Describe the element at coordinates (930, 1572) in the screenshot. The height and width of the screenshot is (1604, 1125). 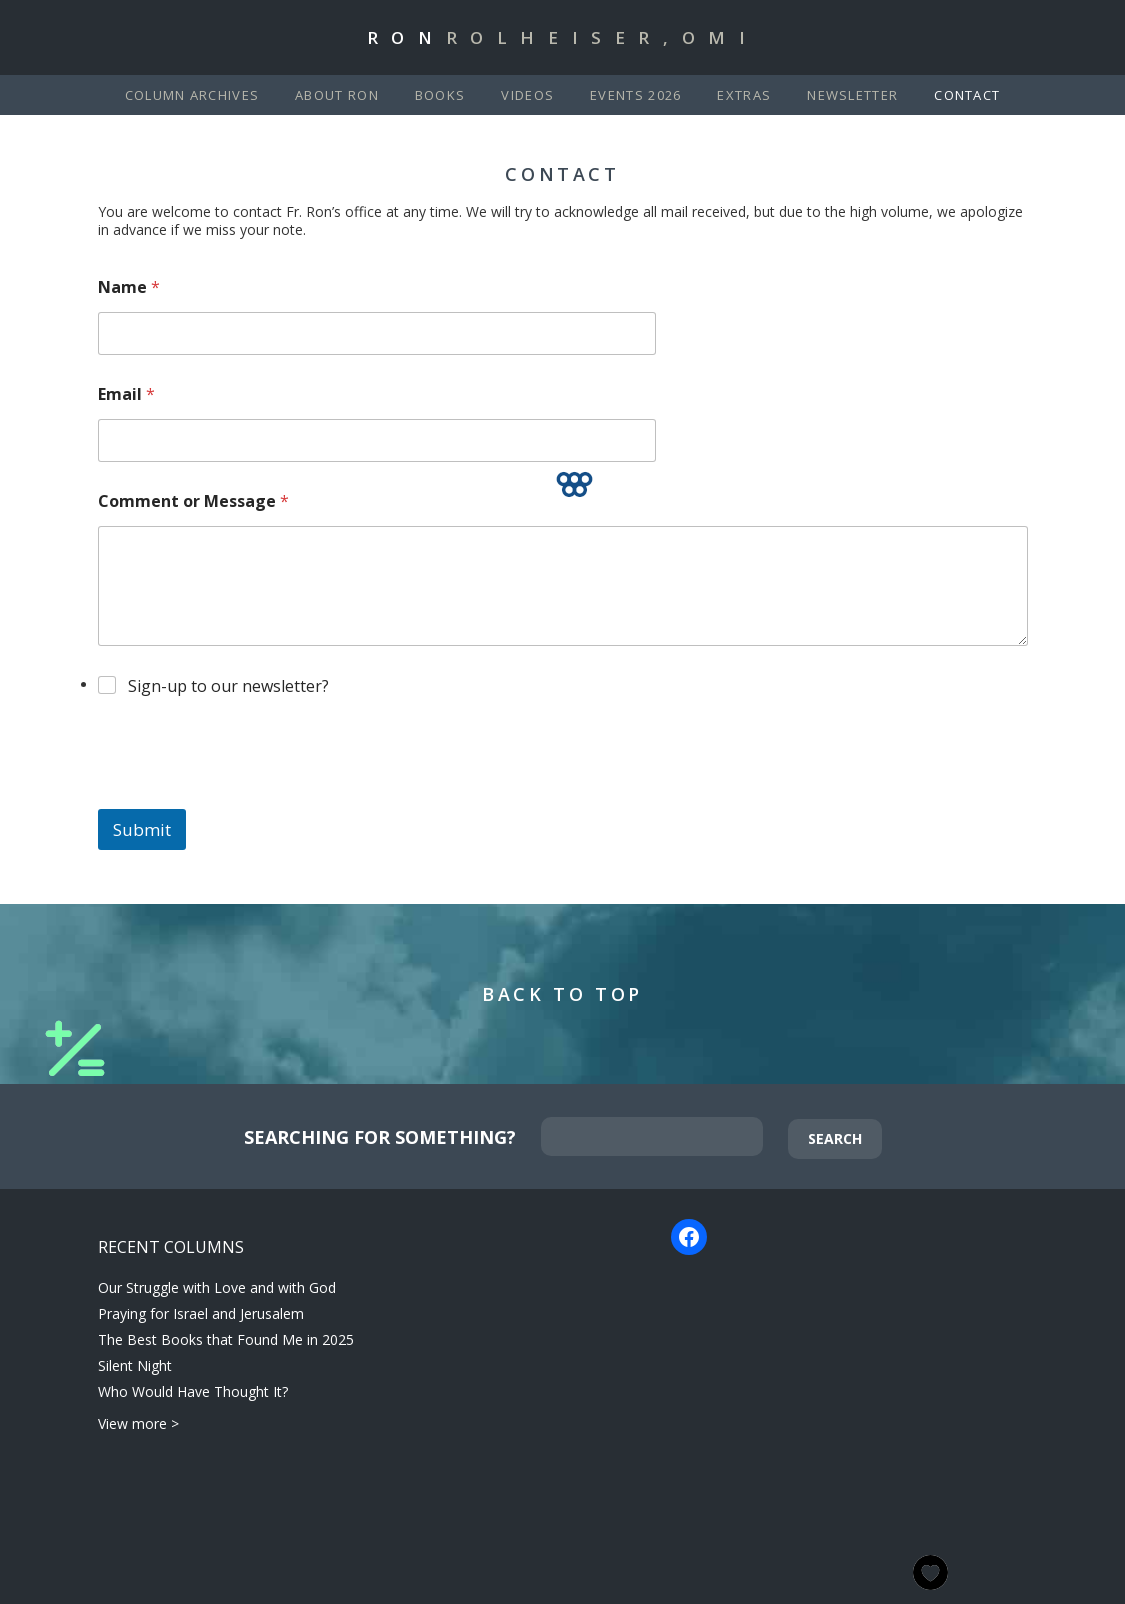
I see `add to favorites` at that location.